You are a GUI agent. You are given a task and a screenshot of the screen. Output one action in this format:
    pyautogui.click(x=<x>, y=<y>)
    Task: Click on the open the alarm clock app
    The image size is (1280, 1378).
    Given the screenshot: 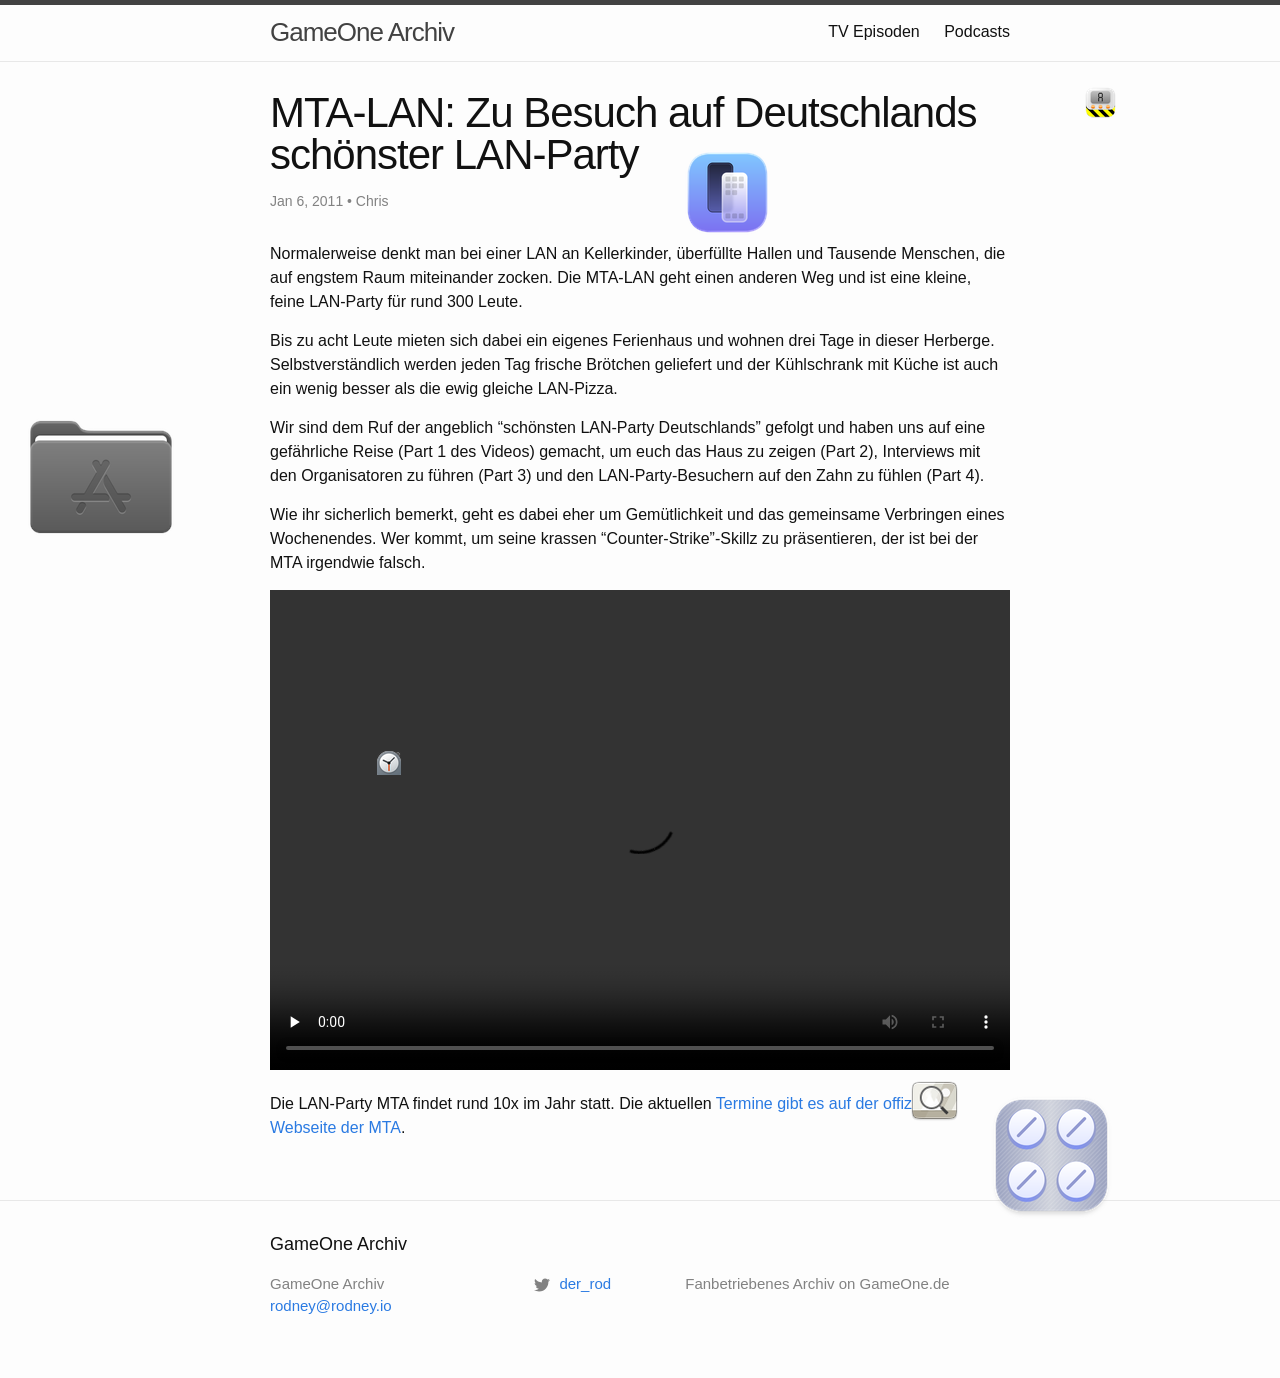 What is the action you would take?
    pyautogui.click(x=389, y=763)
    